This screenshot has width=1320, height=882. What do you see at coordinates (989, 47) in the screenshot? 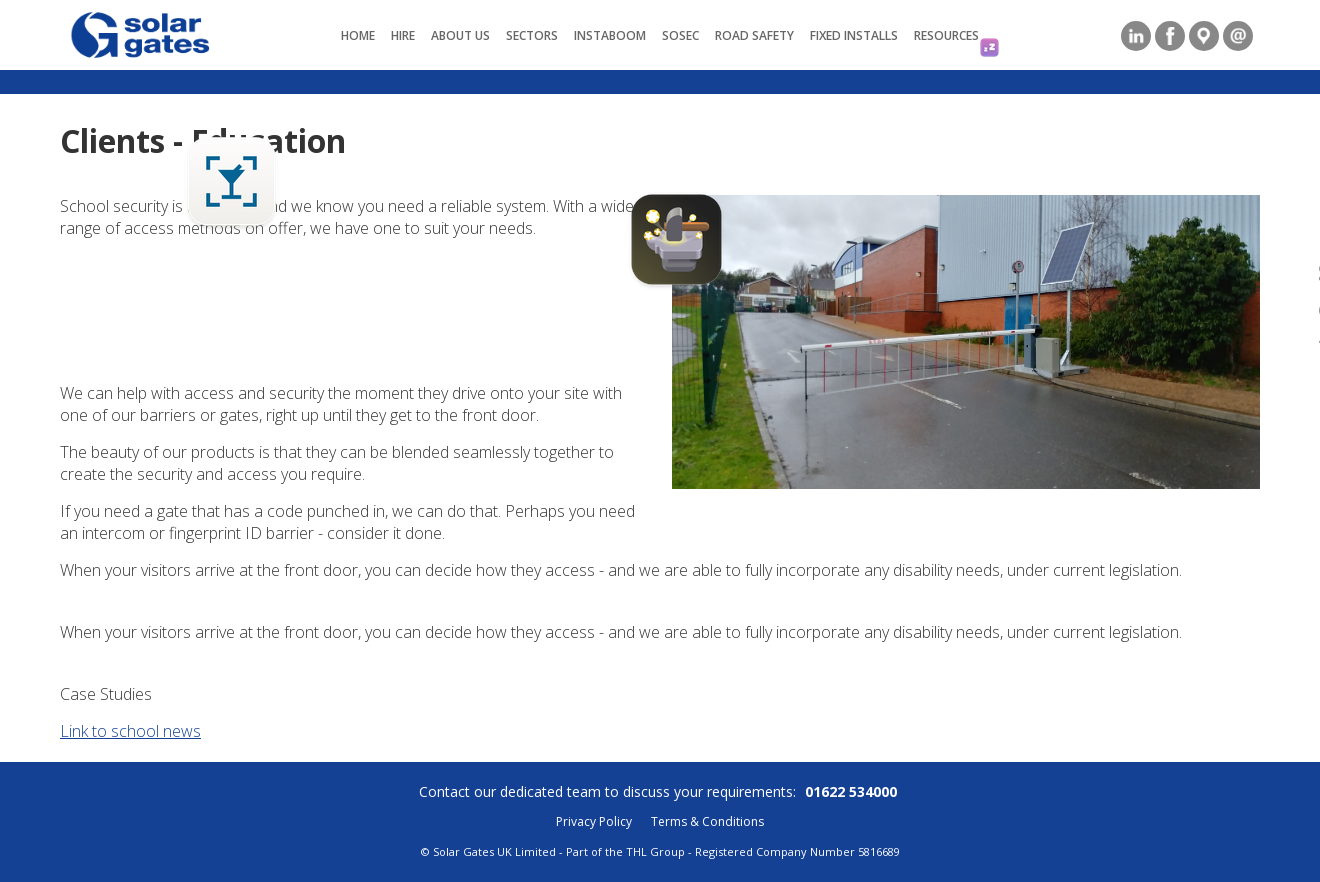
I see `put your mac into hibernate or sleep mode` at bounding box center [989, 47].